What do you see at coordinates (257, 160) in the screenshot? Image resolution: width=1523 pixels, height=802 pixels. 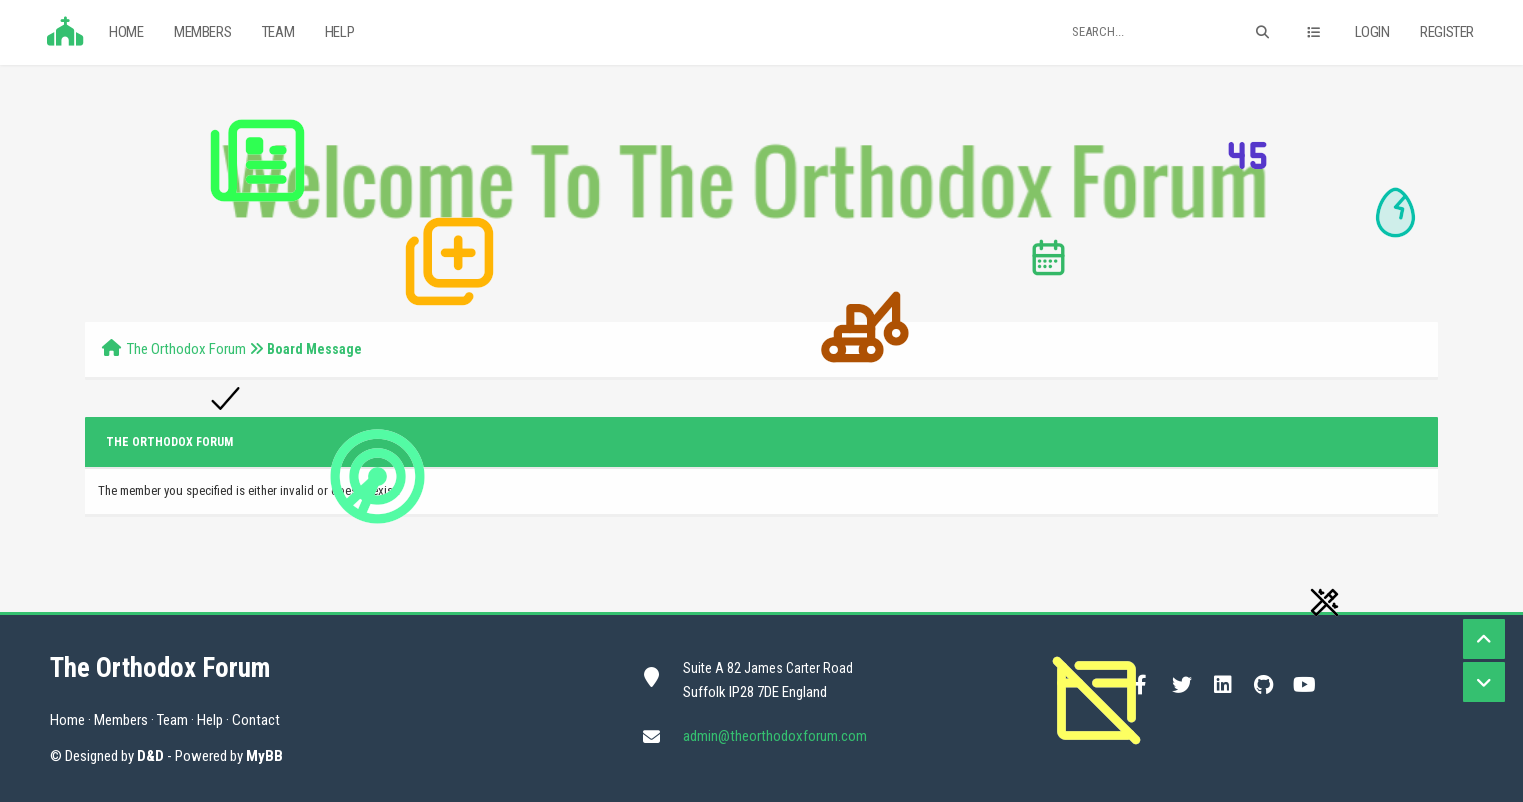 I see `view news or articles` at bounding box center [257, 160].